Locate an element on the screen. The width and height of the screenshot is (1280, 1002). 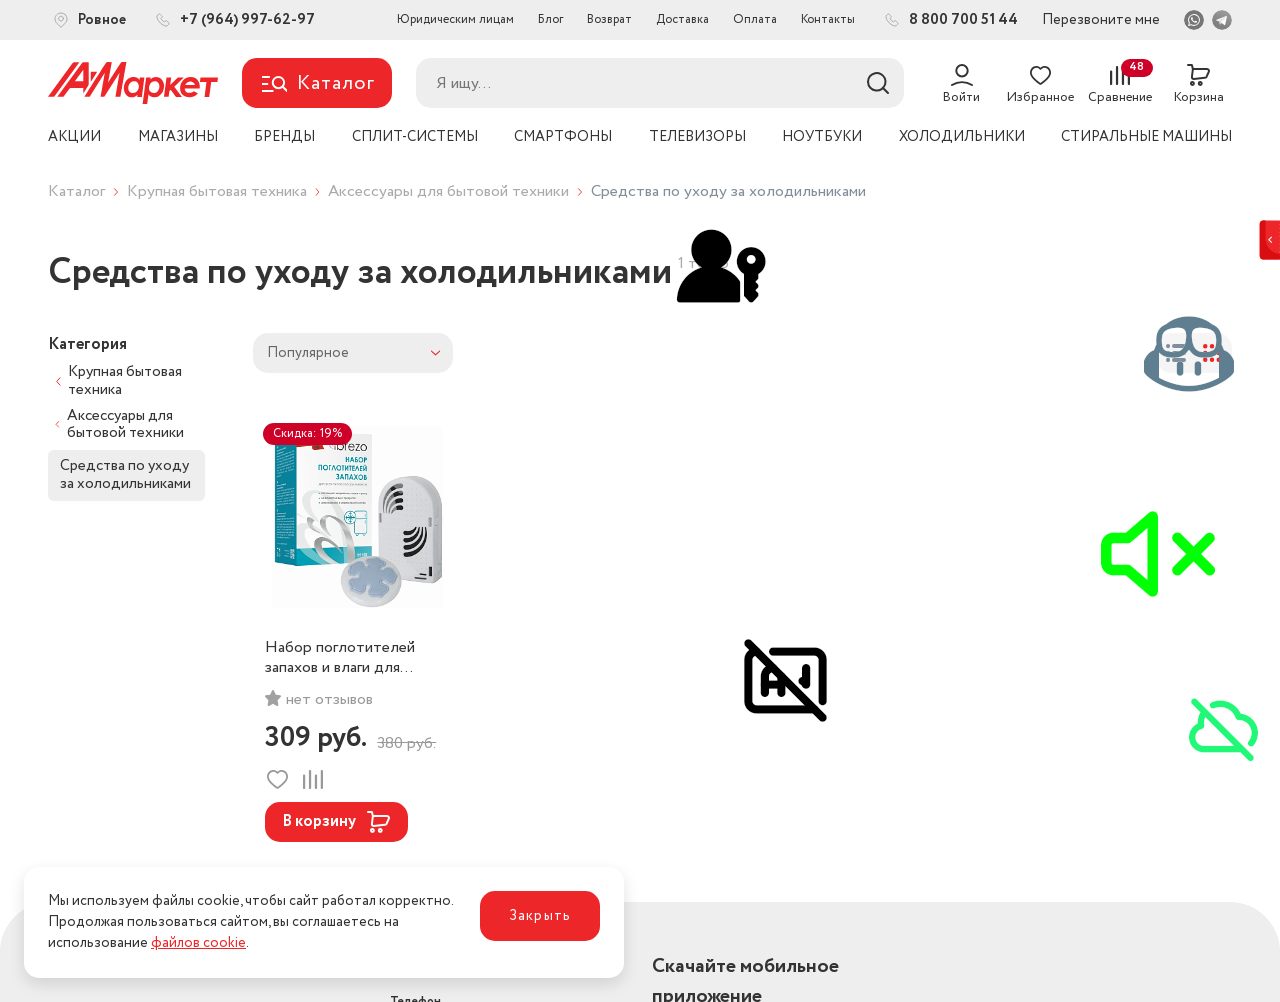
disable advertisements is located at coordinates (785, 680).